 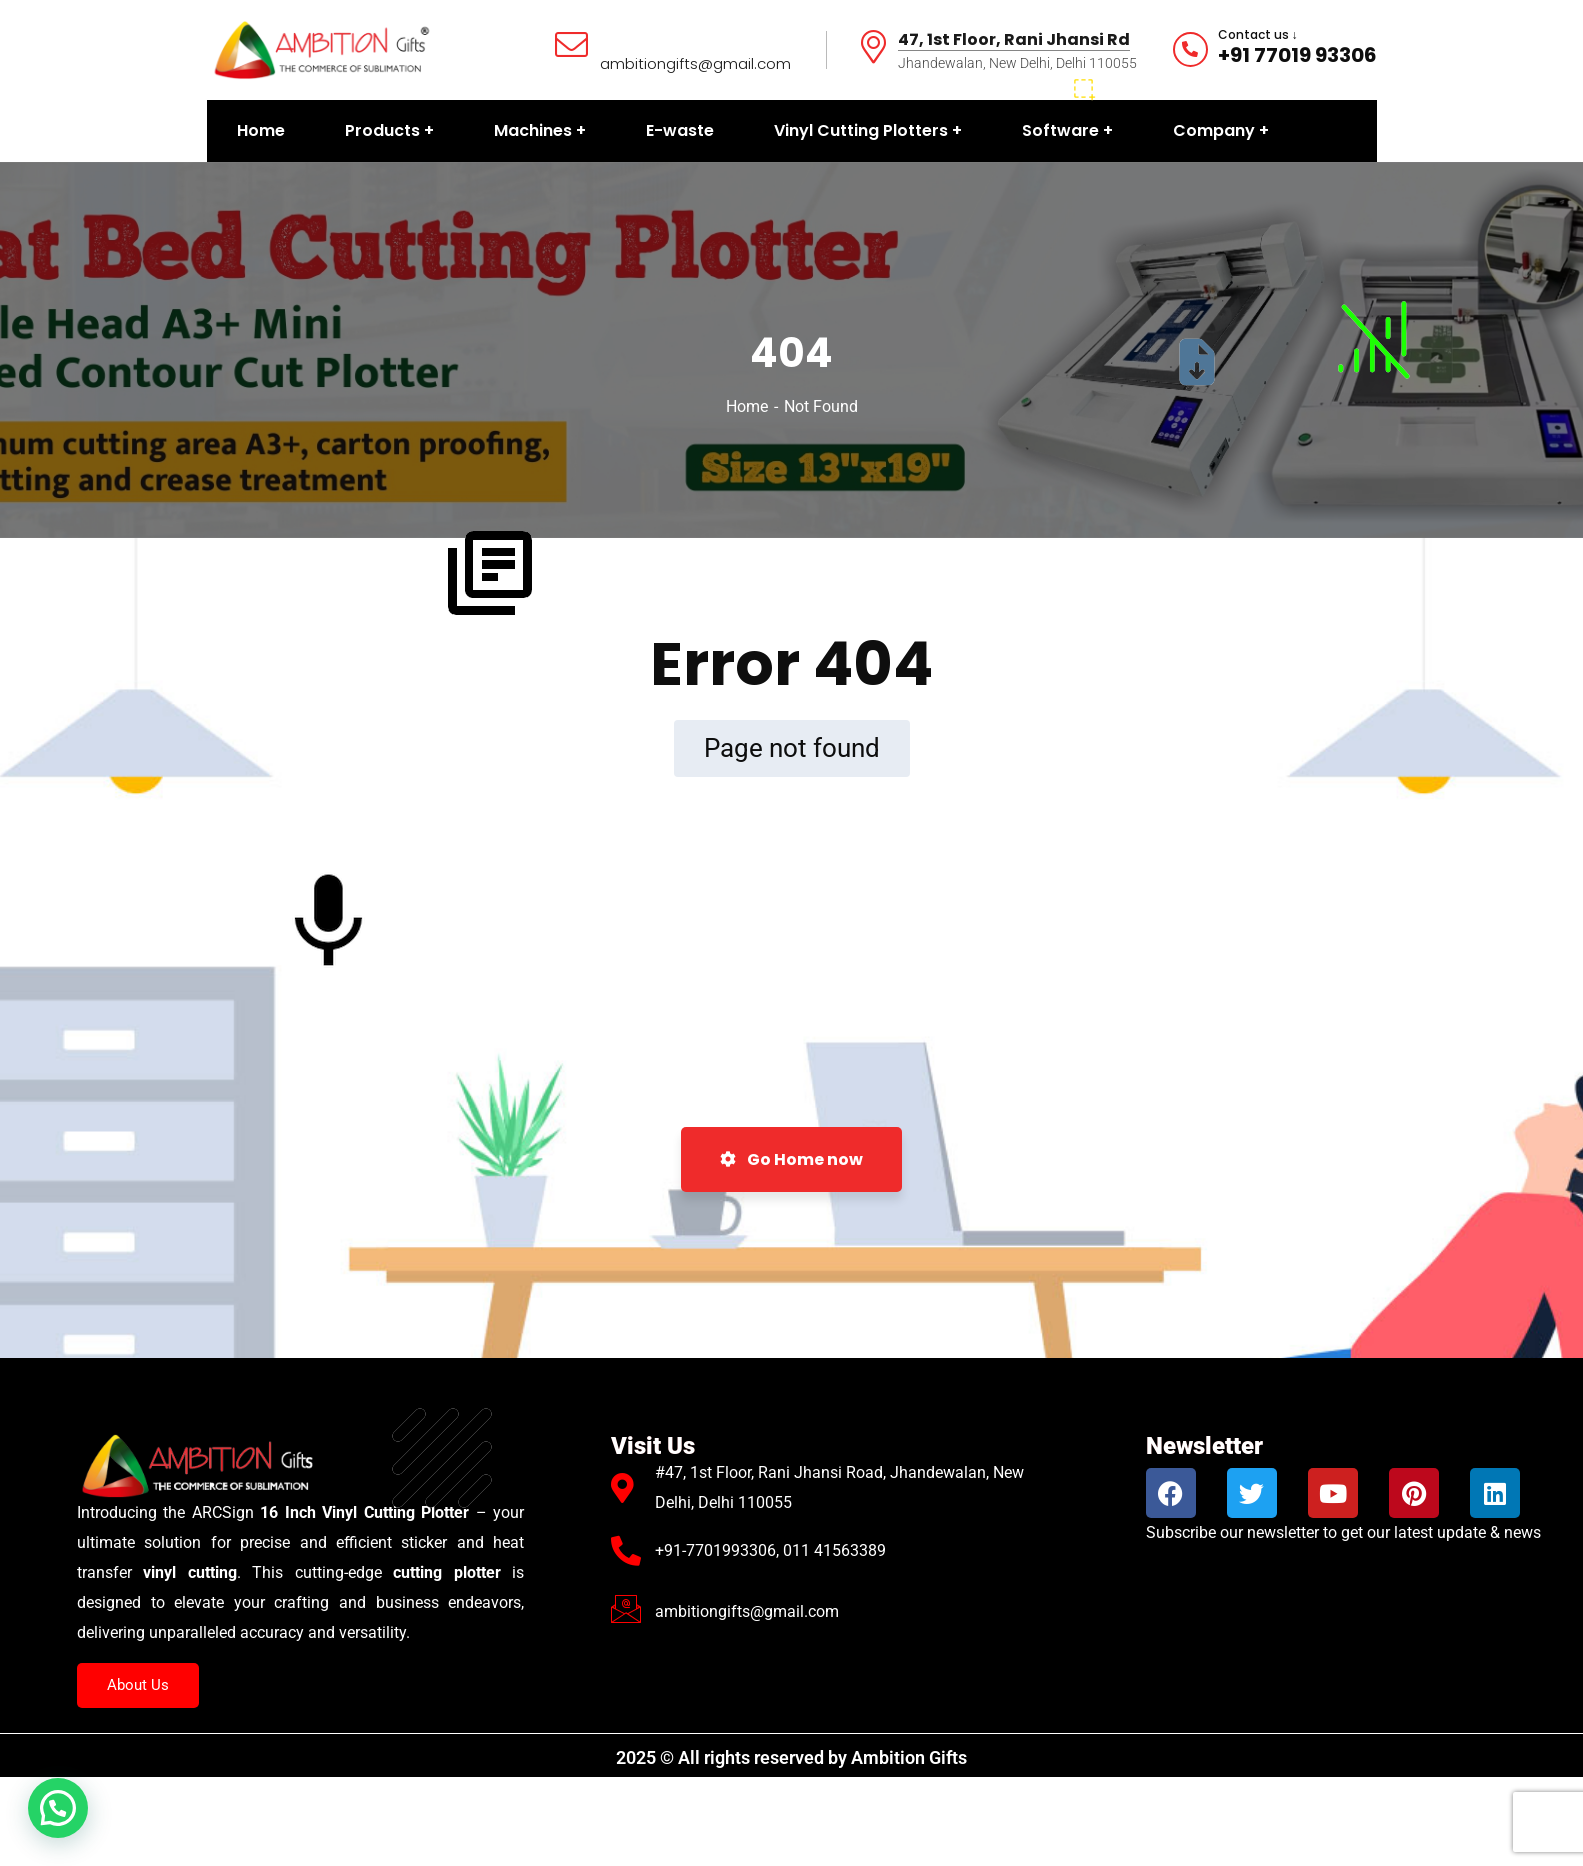 I want to click on access your document library, so click(x=490, y=573).